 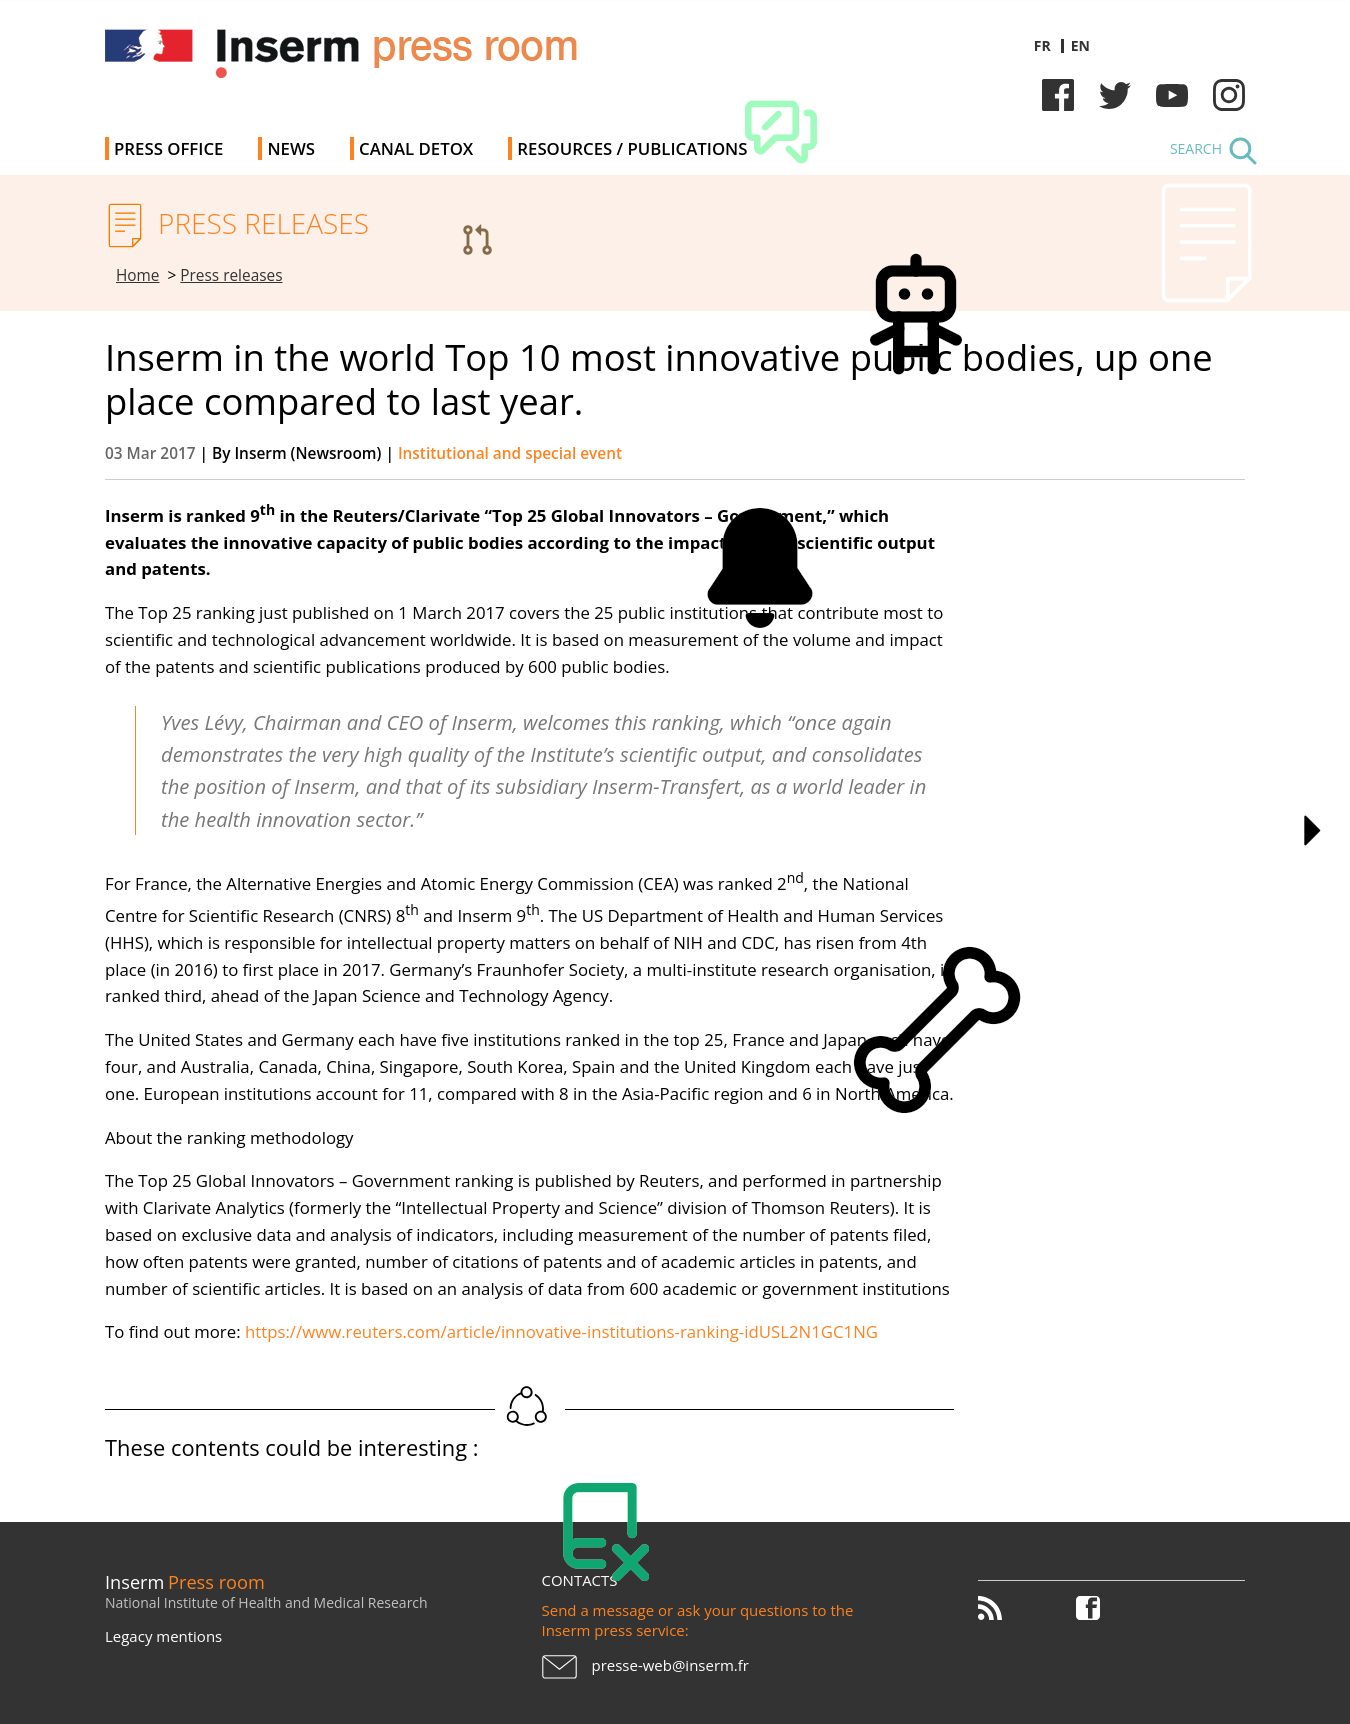 What do you see at coordinates (600, 1532) in the screenshot?
I see `indicates a deleted repository` at bounding box center [600, 1532].